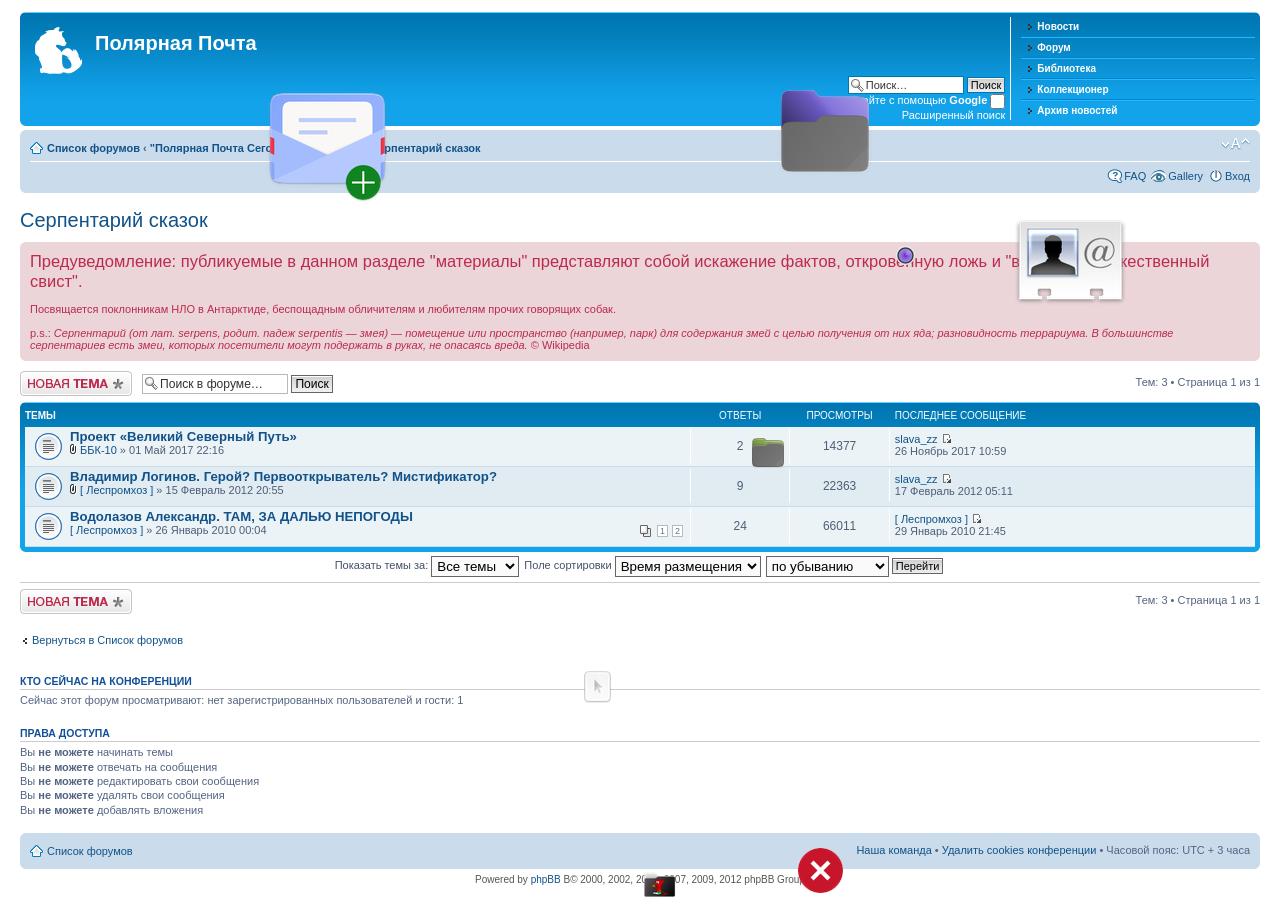 The image size is (1280, 913). Describe the element at coordinates (905, 255) in the screenshot. I see `open the camera app` at that location.